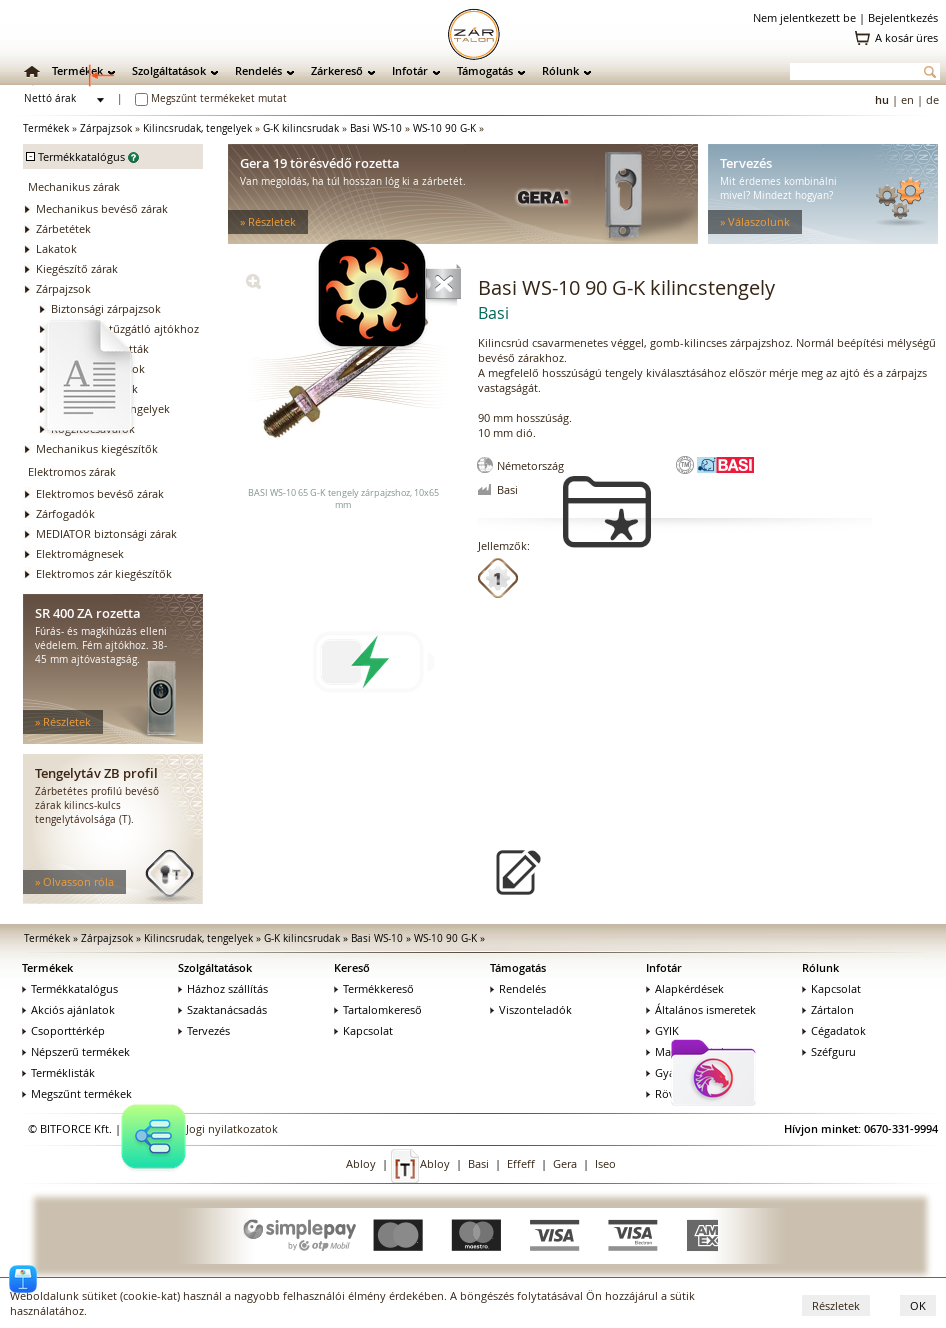 This screenshot has height=1328, width=946. Describe the element at coordinates (515, 872) in the screenshot. I see `open text editor application` at that location.